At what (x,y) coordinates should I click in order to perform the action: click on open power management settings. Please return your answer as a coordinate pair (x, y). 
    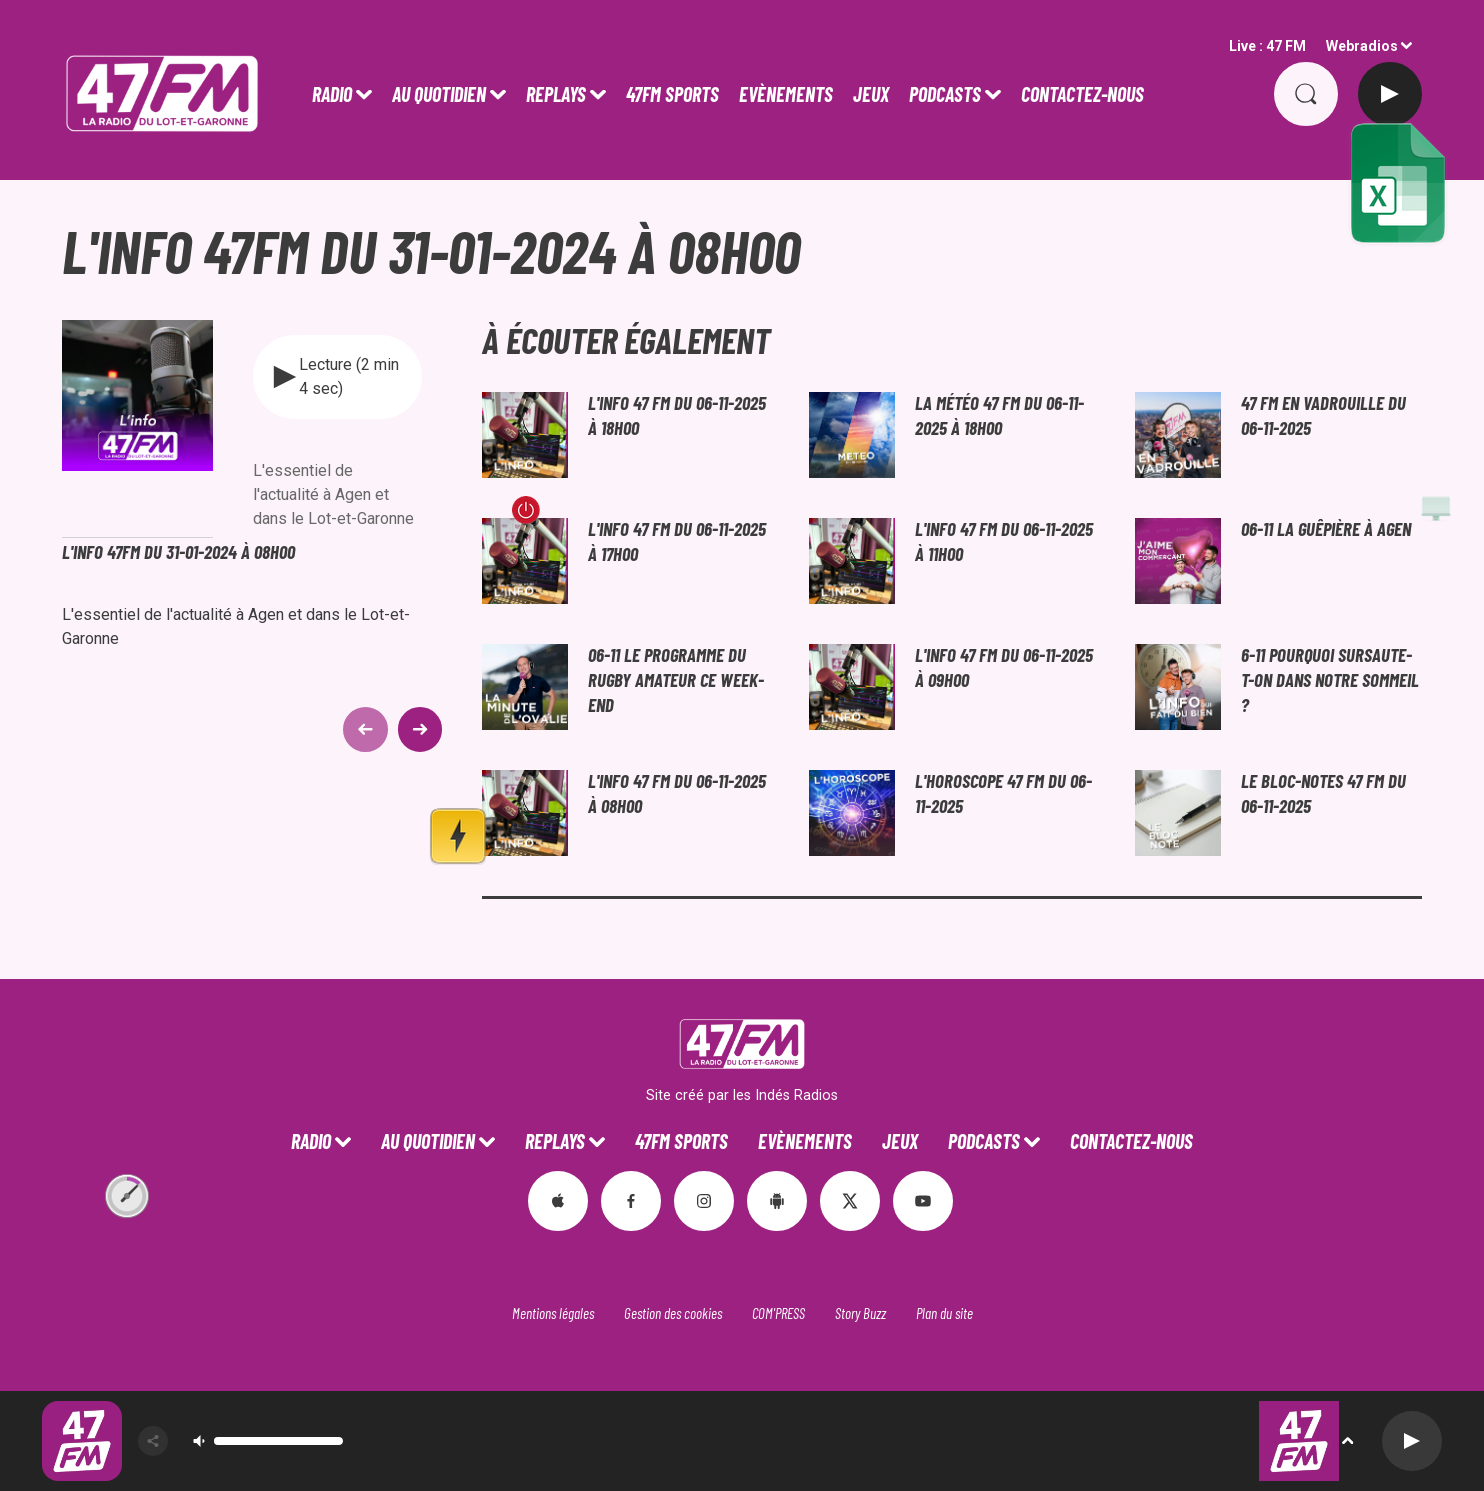
    Looking at the image, I should click on (458, 836).